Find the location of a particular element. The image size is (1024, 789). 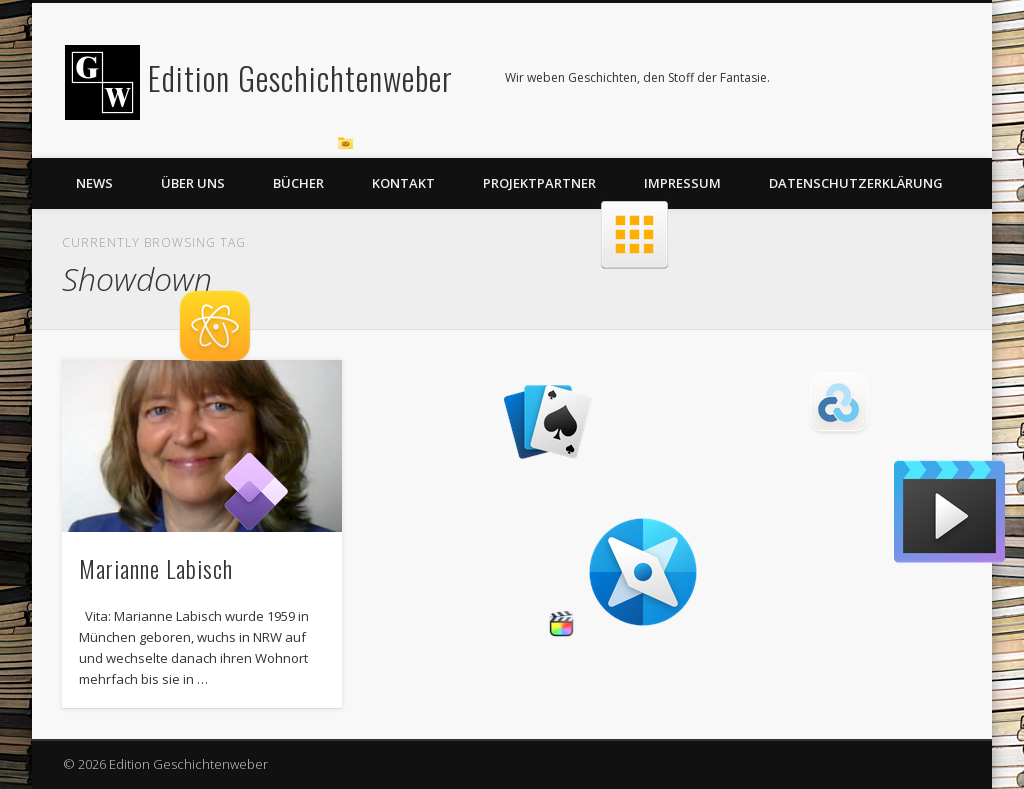

open rclone browser for cloud storage management is located at coordinates (839, 402).